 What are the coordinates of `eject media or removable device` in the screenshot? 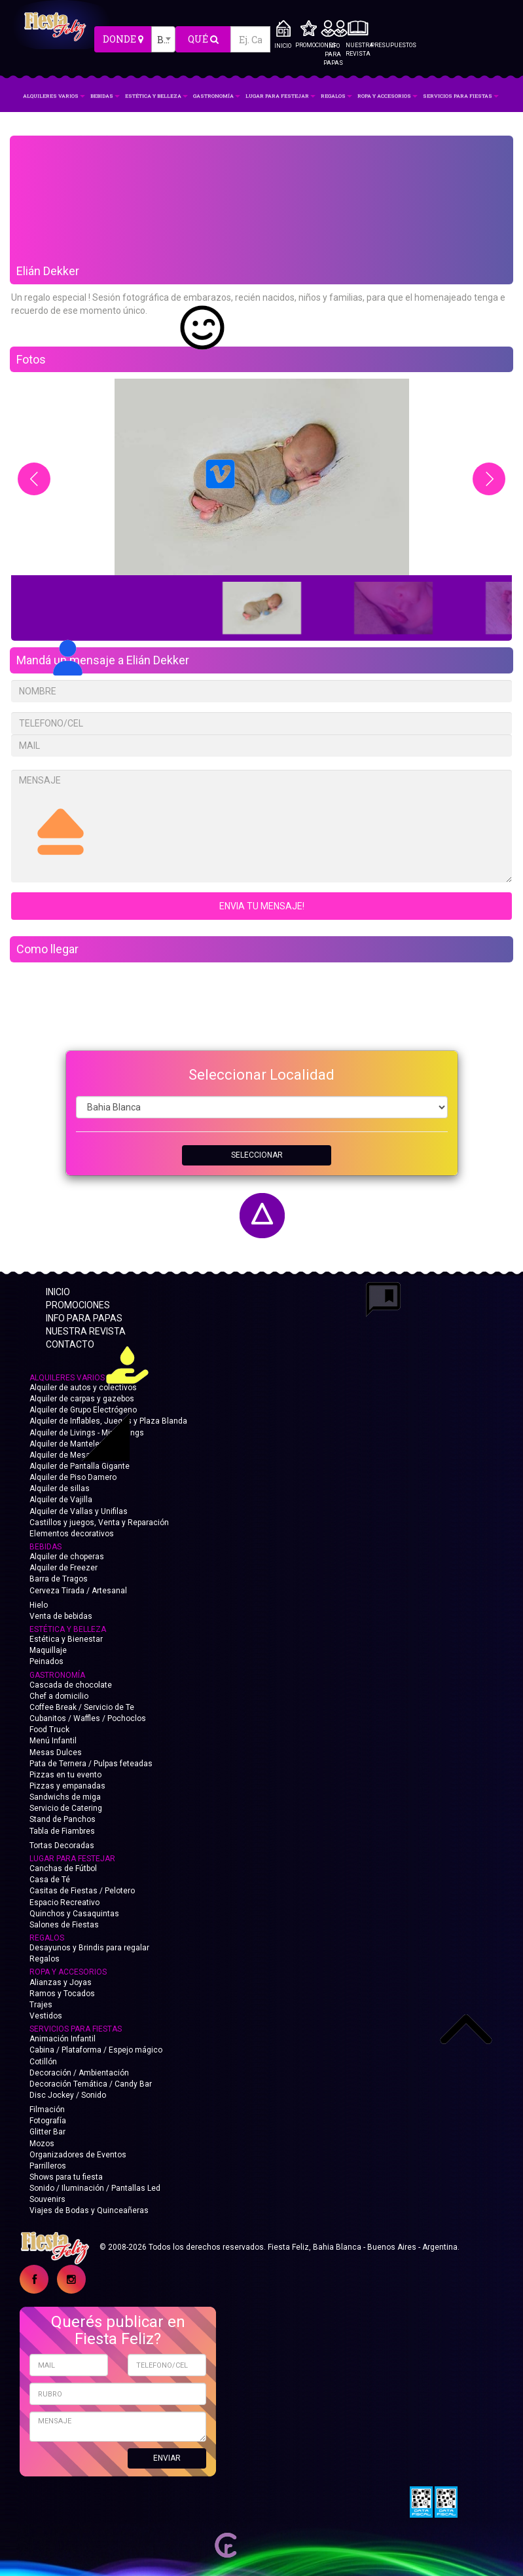 It's located at (60, 831).